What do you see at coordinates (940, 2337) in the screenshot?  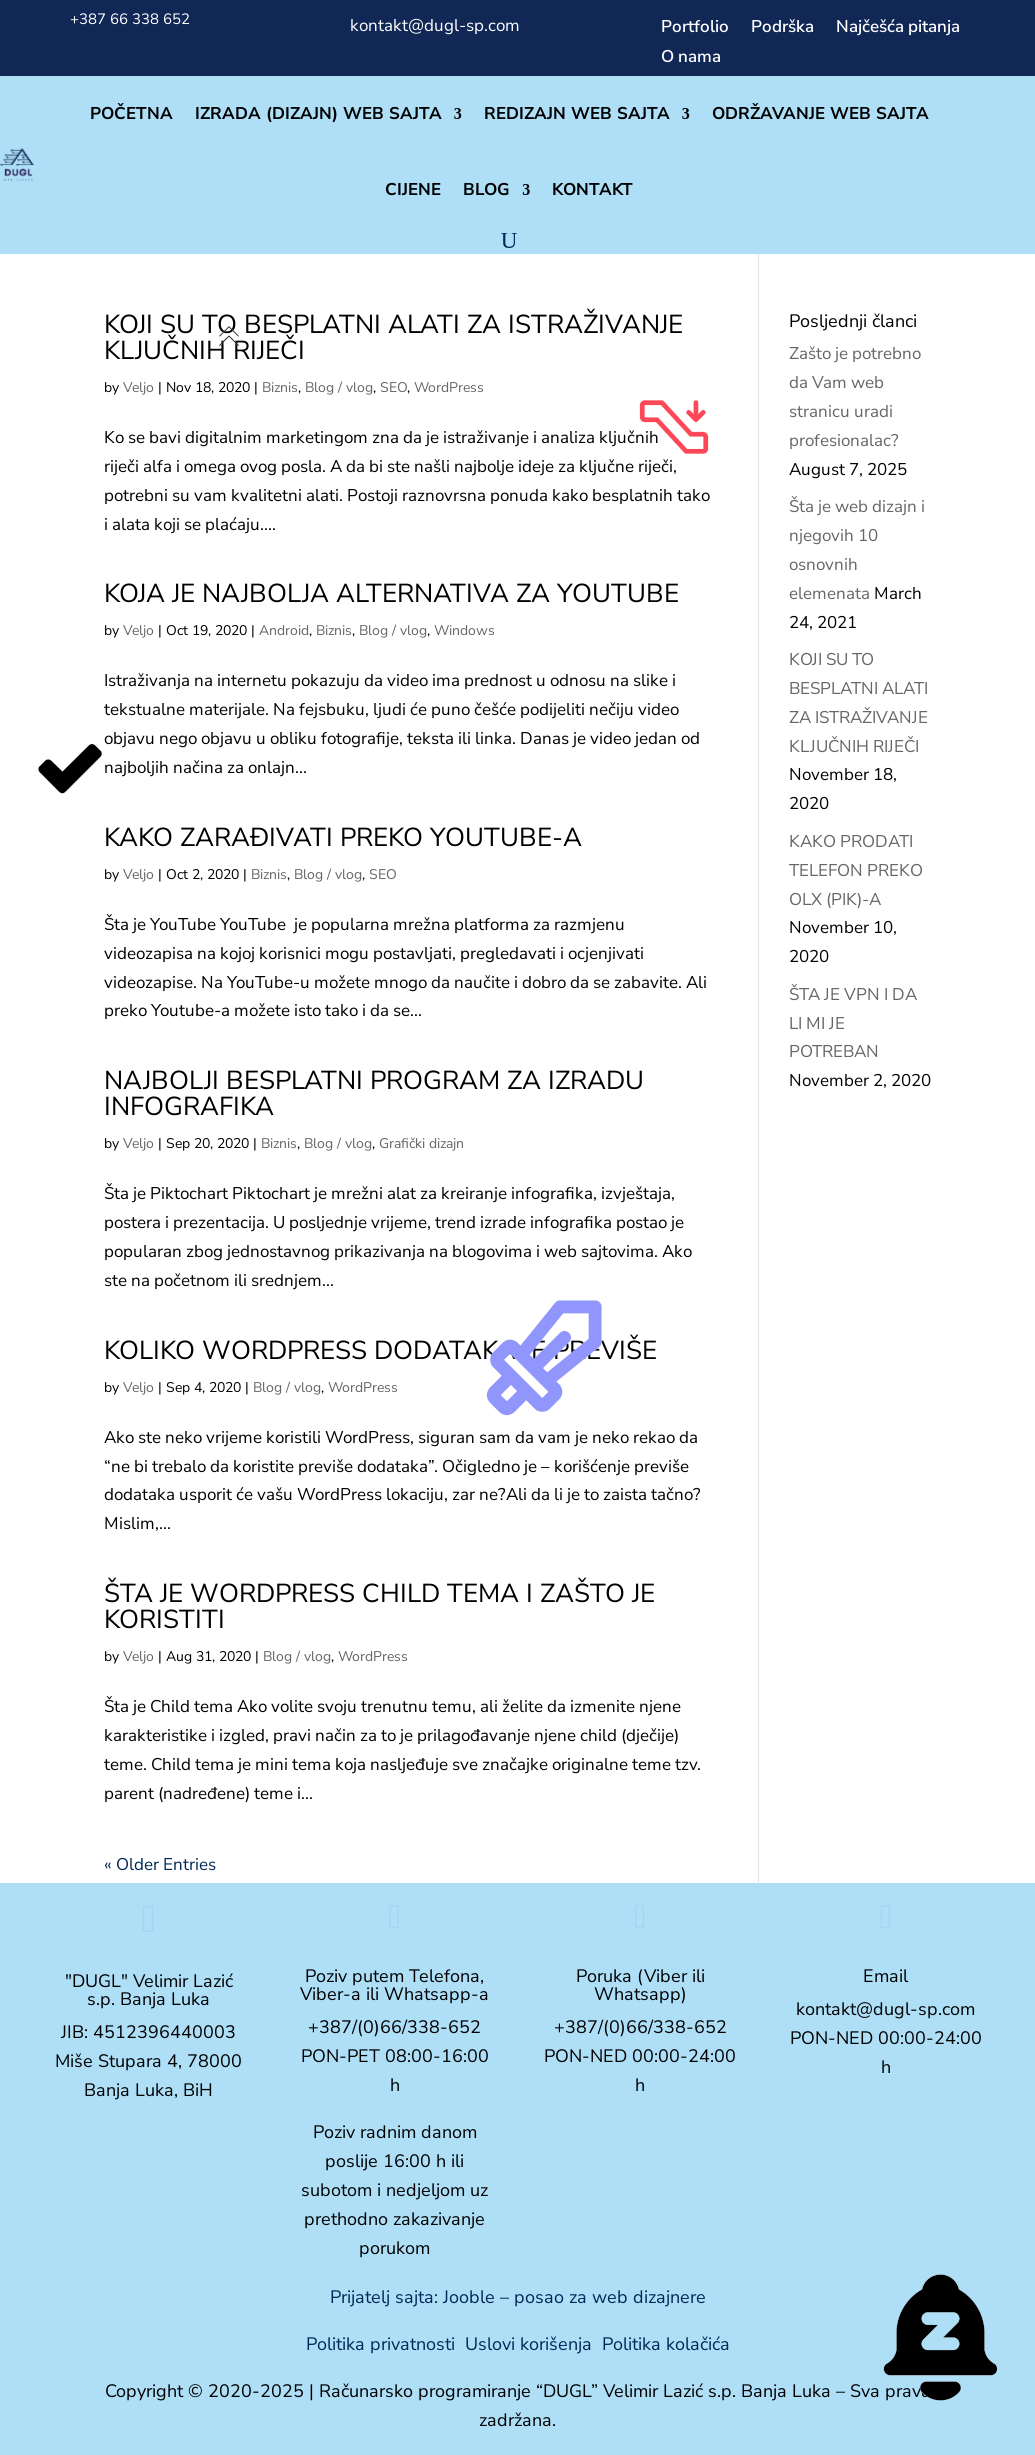 I see `mute notifications or enable do not disturb mode` at bounding box center [940, 2337].